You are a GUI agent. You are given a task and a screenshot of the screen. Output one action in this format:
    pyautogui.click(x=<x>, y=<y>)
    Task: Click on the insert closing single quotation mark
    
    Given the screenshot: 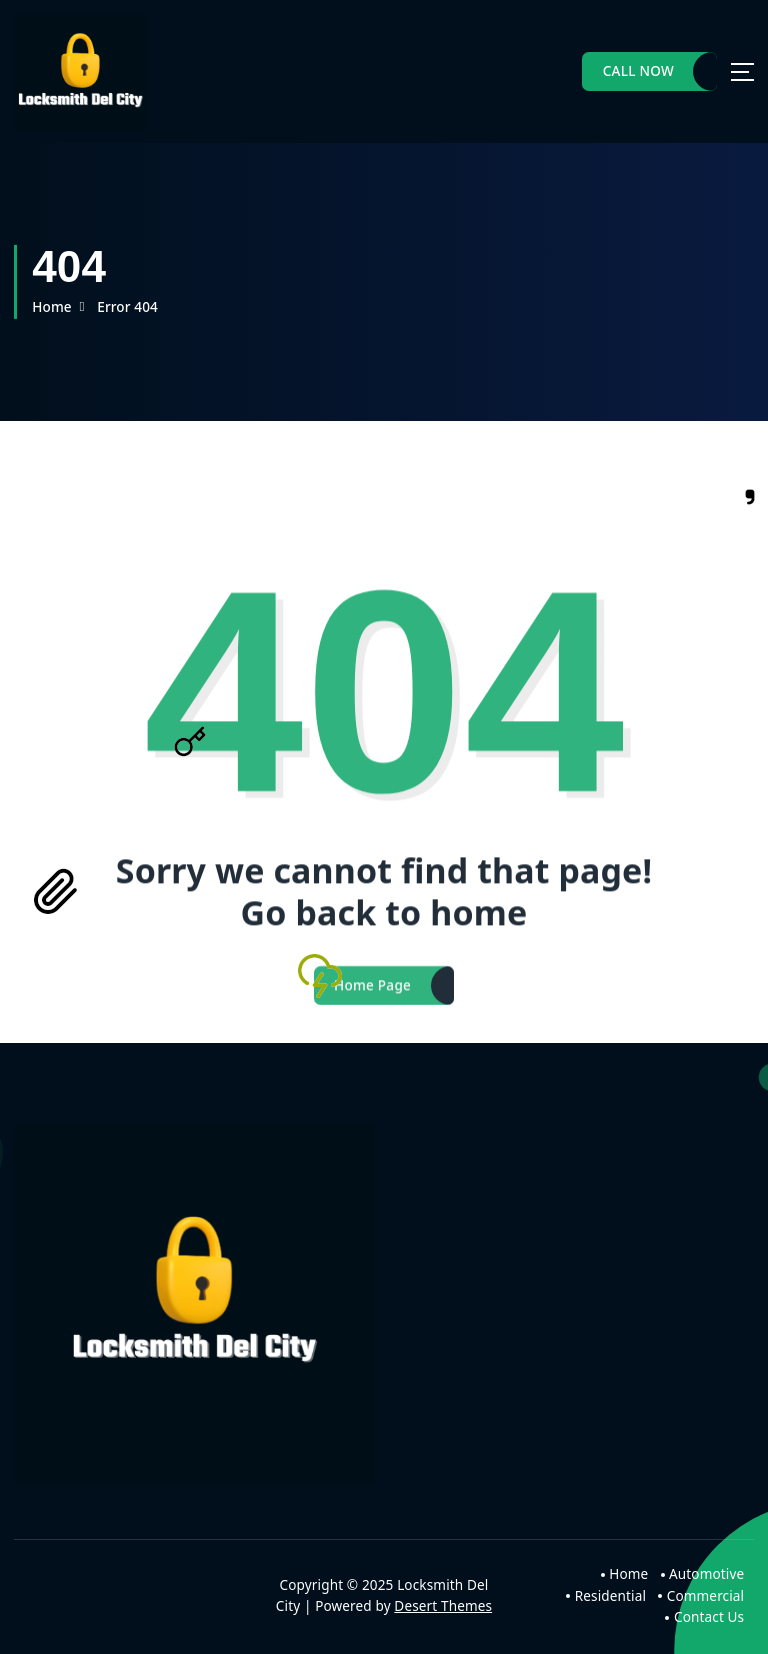 What is the action you would take?
    pyautogui.click(x=750, y=497)
    